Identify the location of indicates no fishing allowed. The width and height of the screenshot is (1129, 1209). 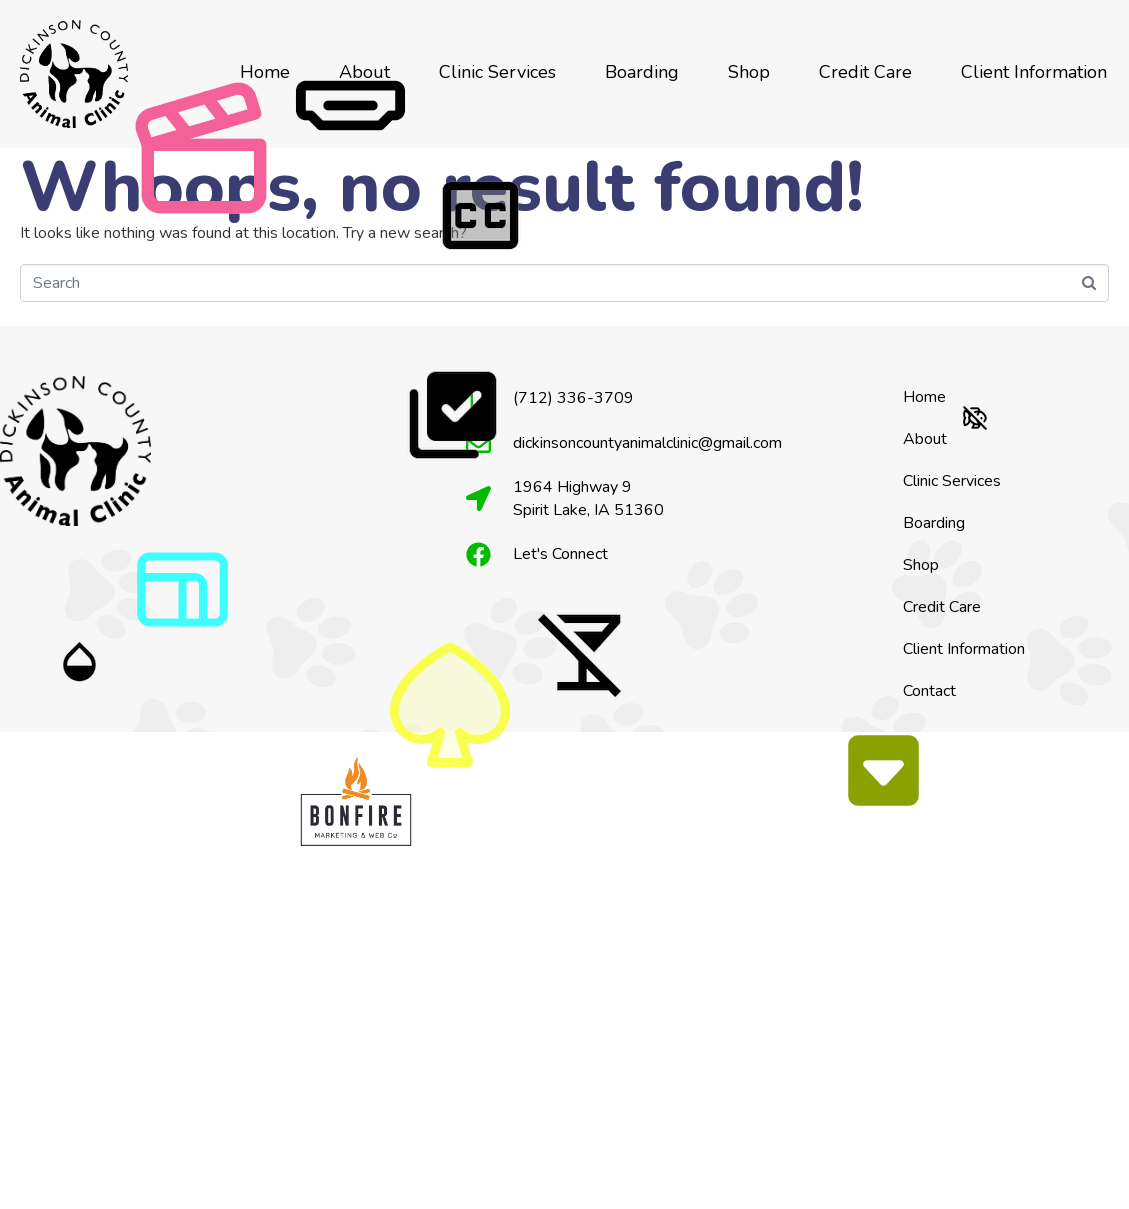
(975, 418).